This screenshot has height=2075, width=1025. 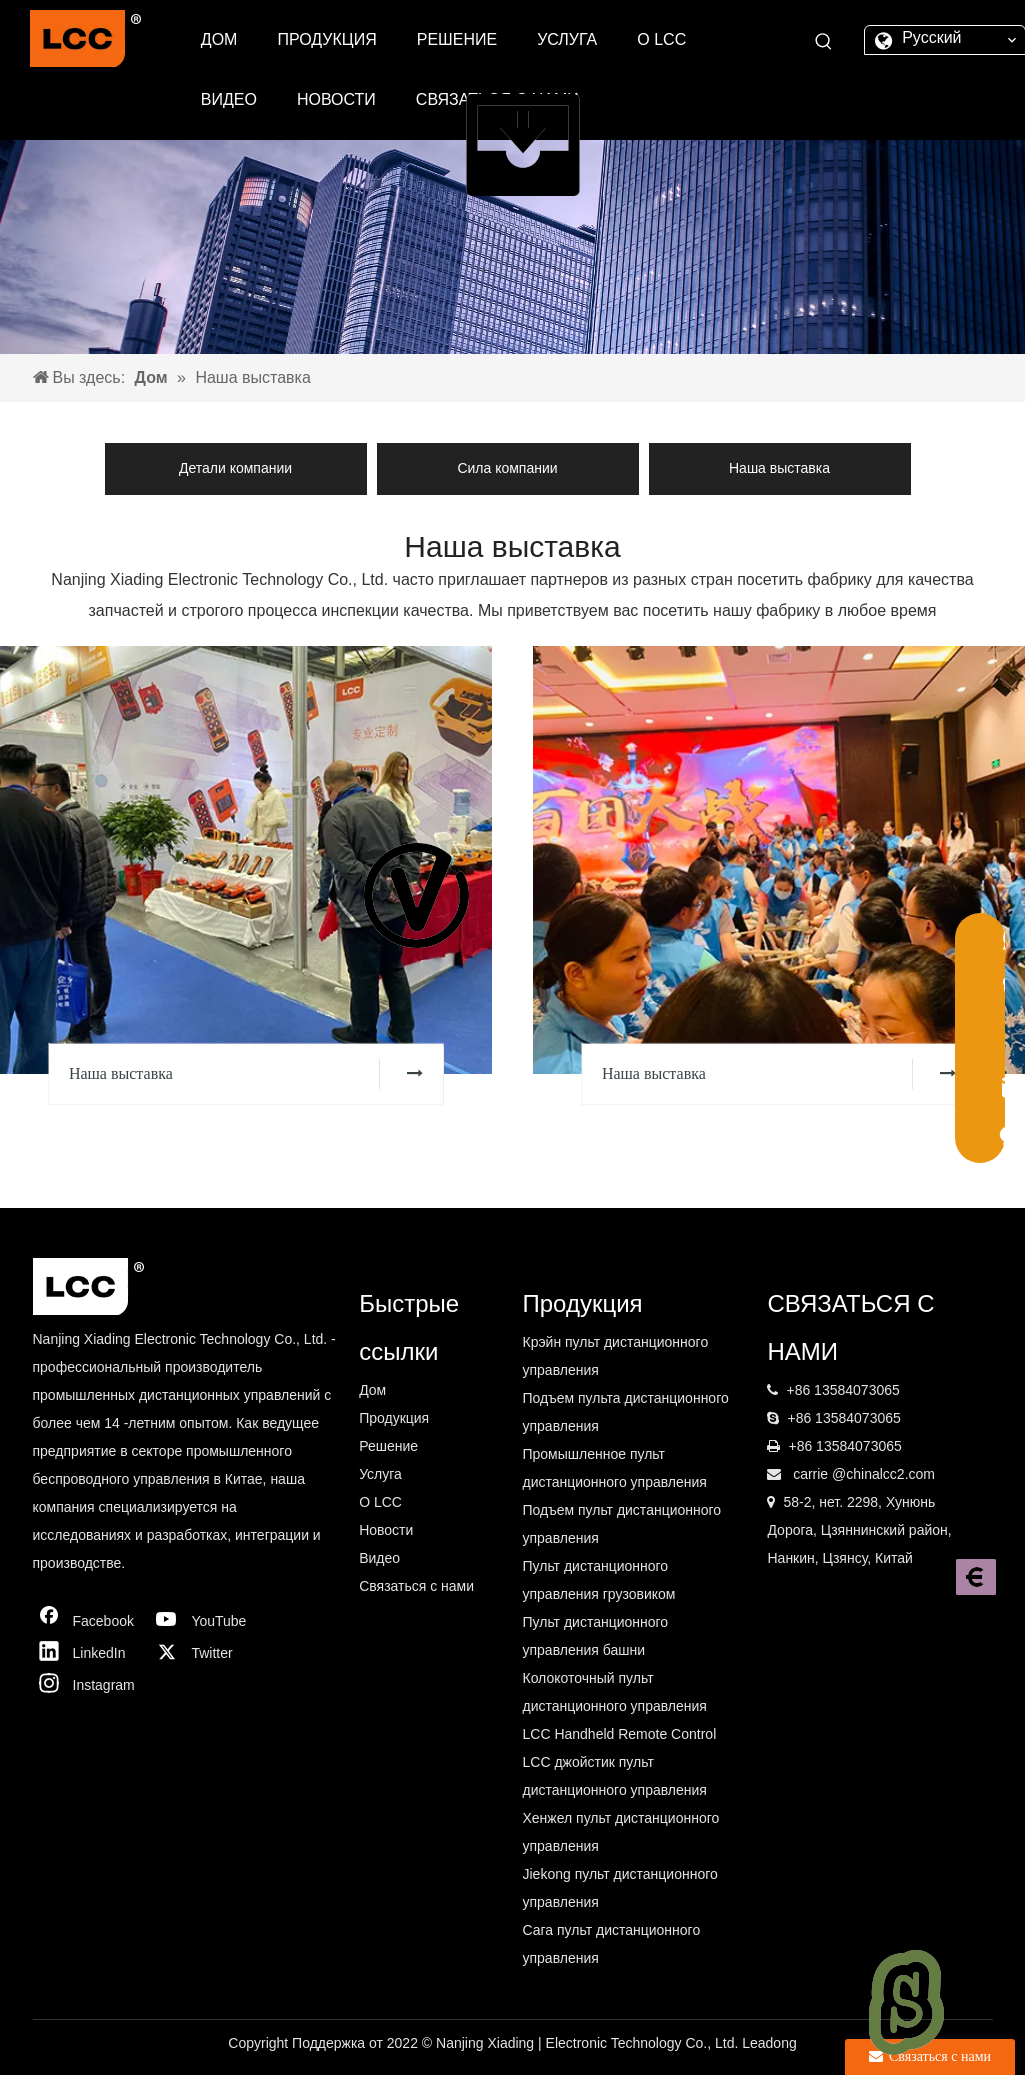 I want to click on indicates euro currency or payment option, so click(x=976, y=1577).